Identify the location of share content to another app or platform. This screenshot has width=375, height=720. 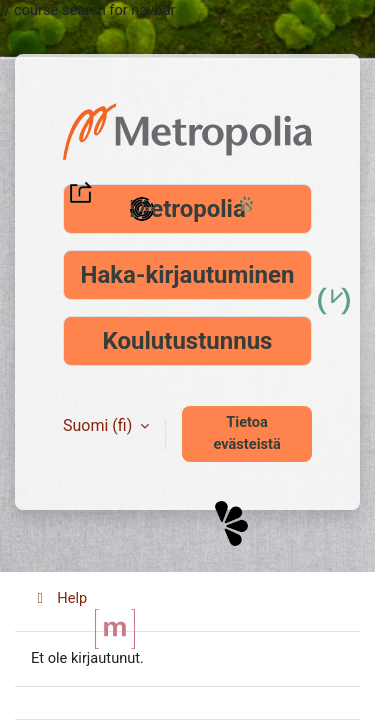
(80, 193).